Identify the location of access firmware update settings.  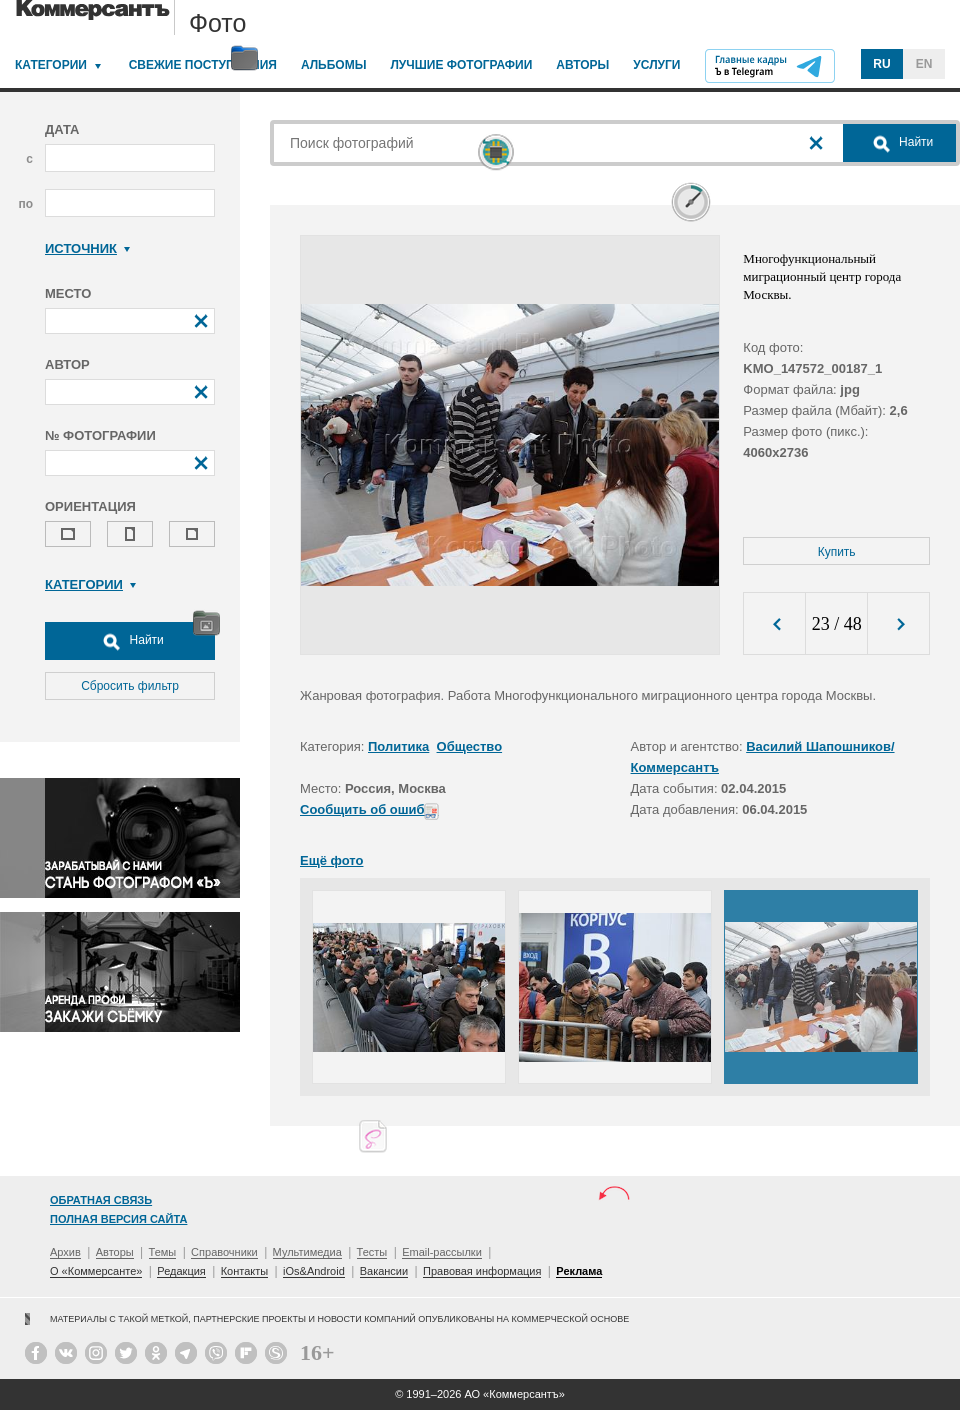
(496, 152).